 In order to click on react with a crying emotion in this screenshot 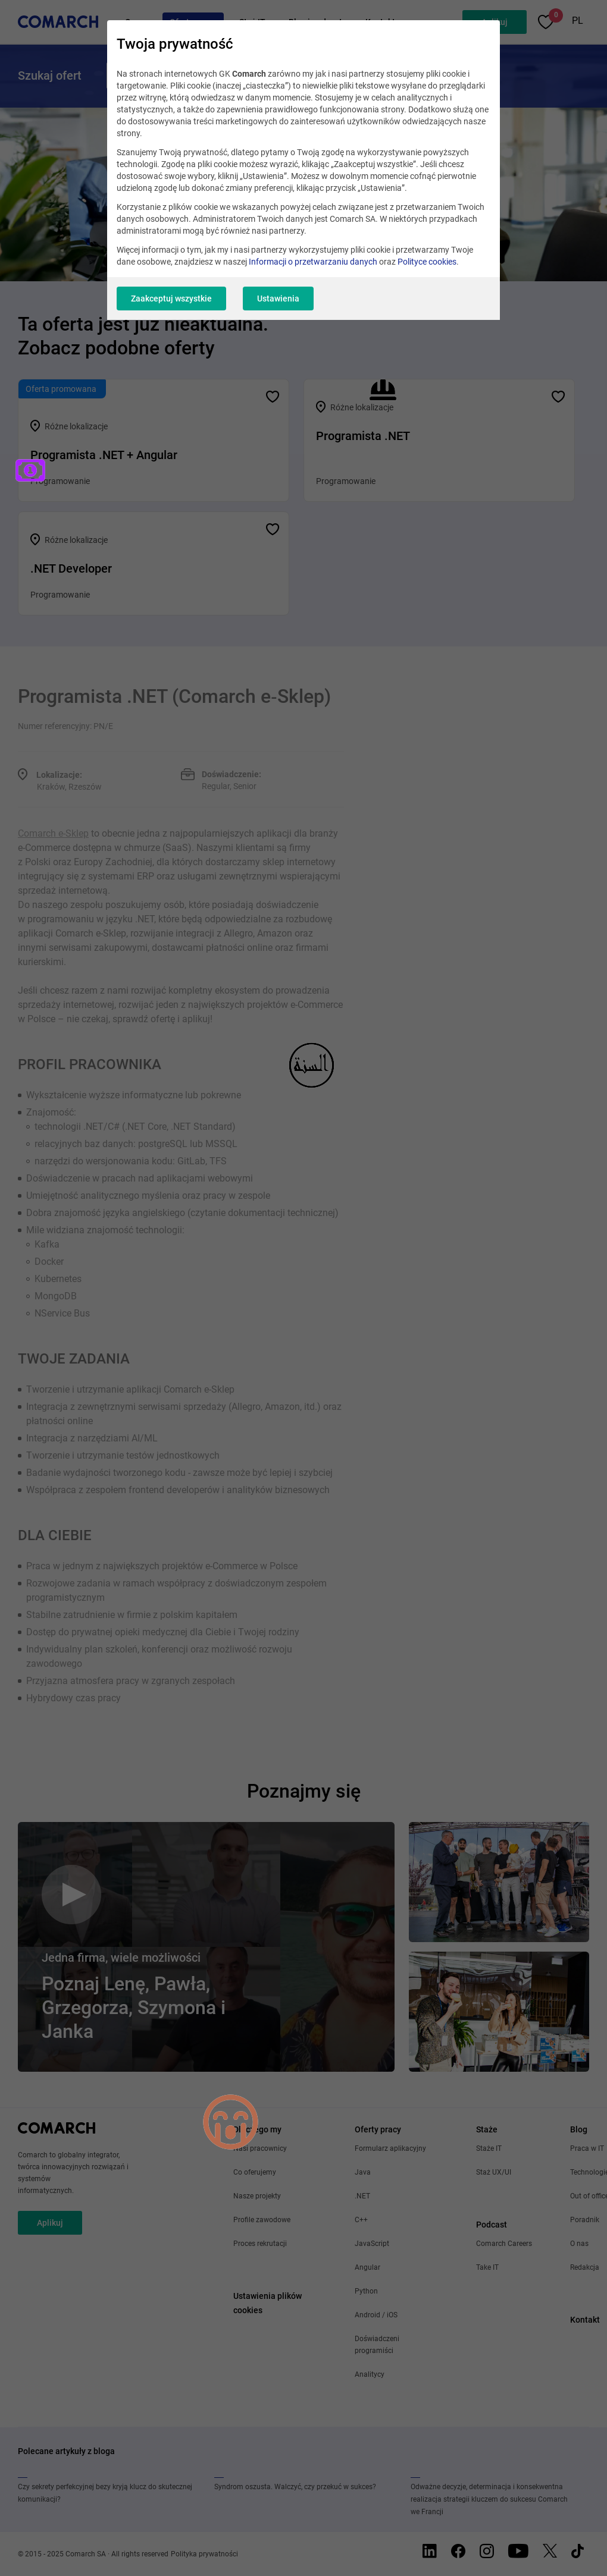, I will do `click(230, 2122)`.